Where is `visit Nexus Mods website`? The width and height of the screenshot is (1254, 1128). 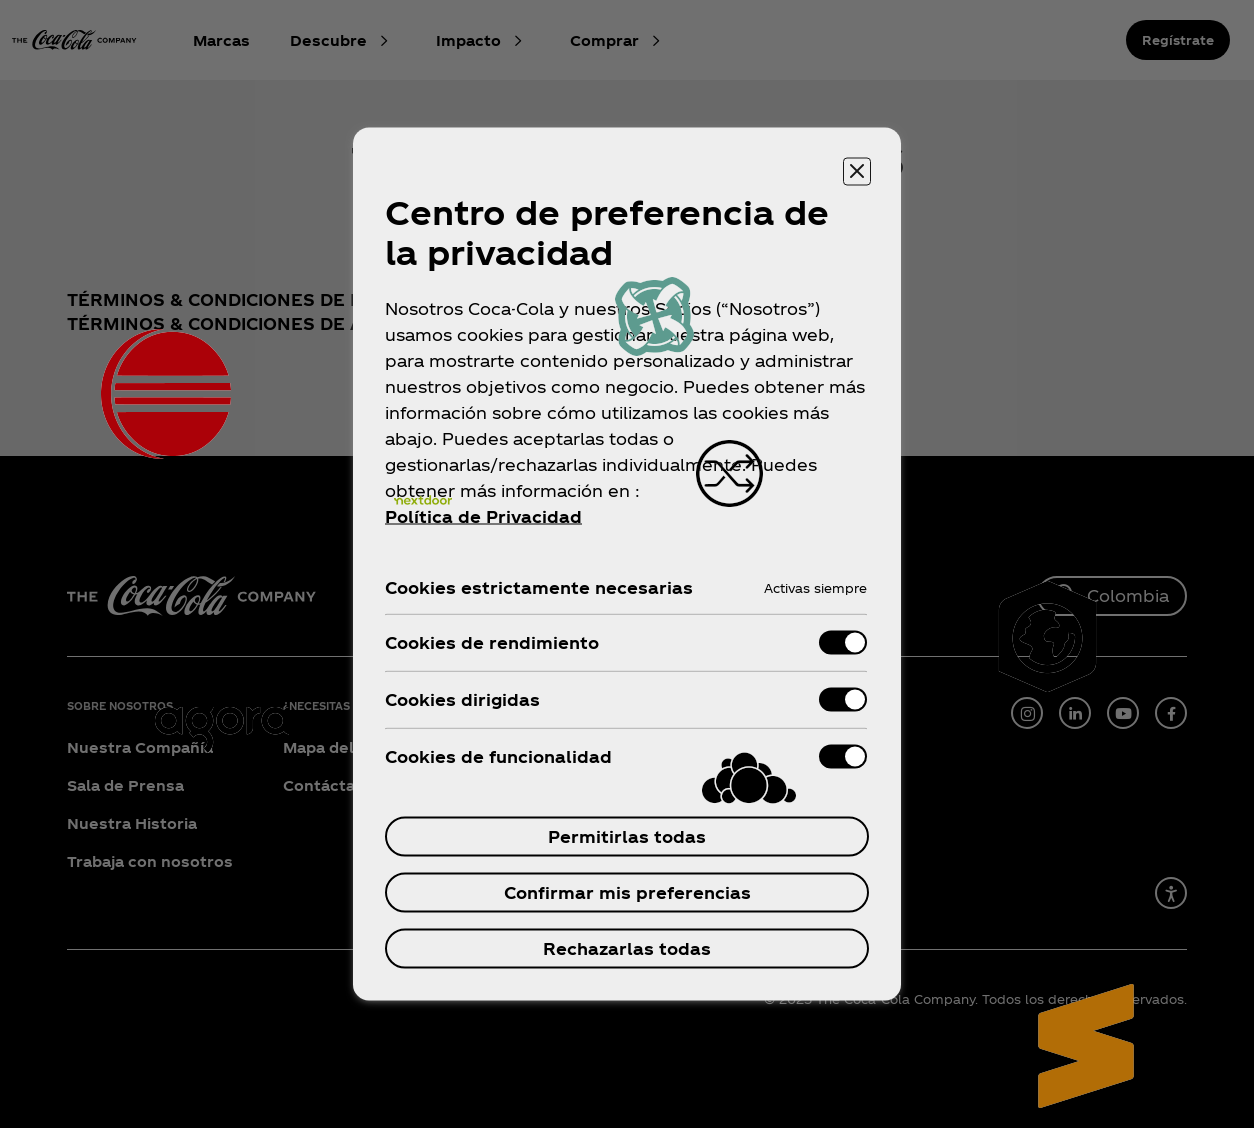 visit Nexus Mods website is located at coordinates (654, 316).